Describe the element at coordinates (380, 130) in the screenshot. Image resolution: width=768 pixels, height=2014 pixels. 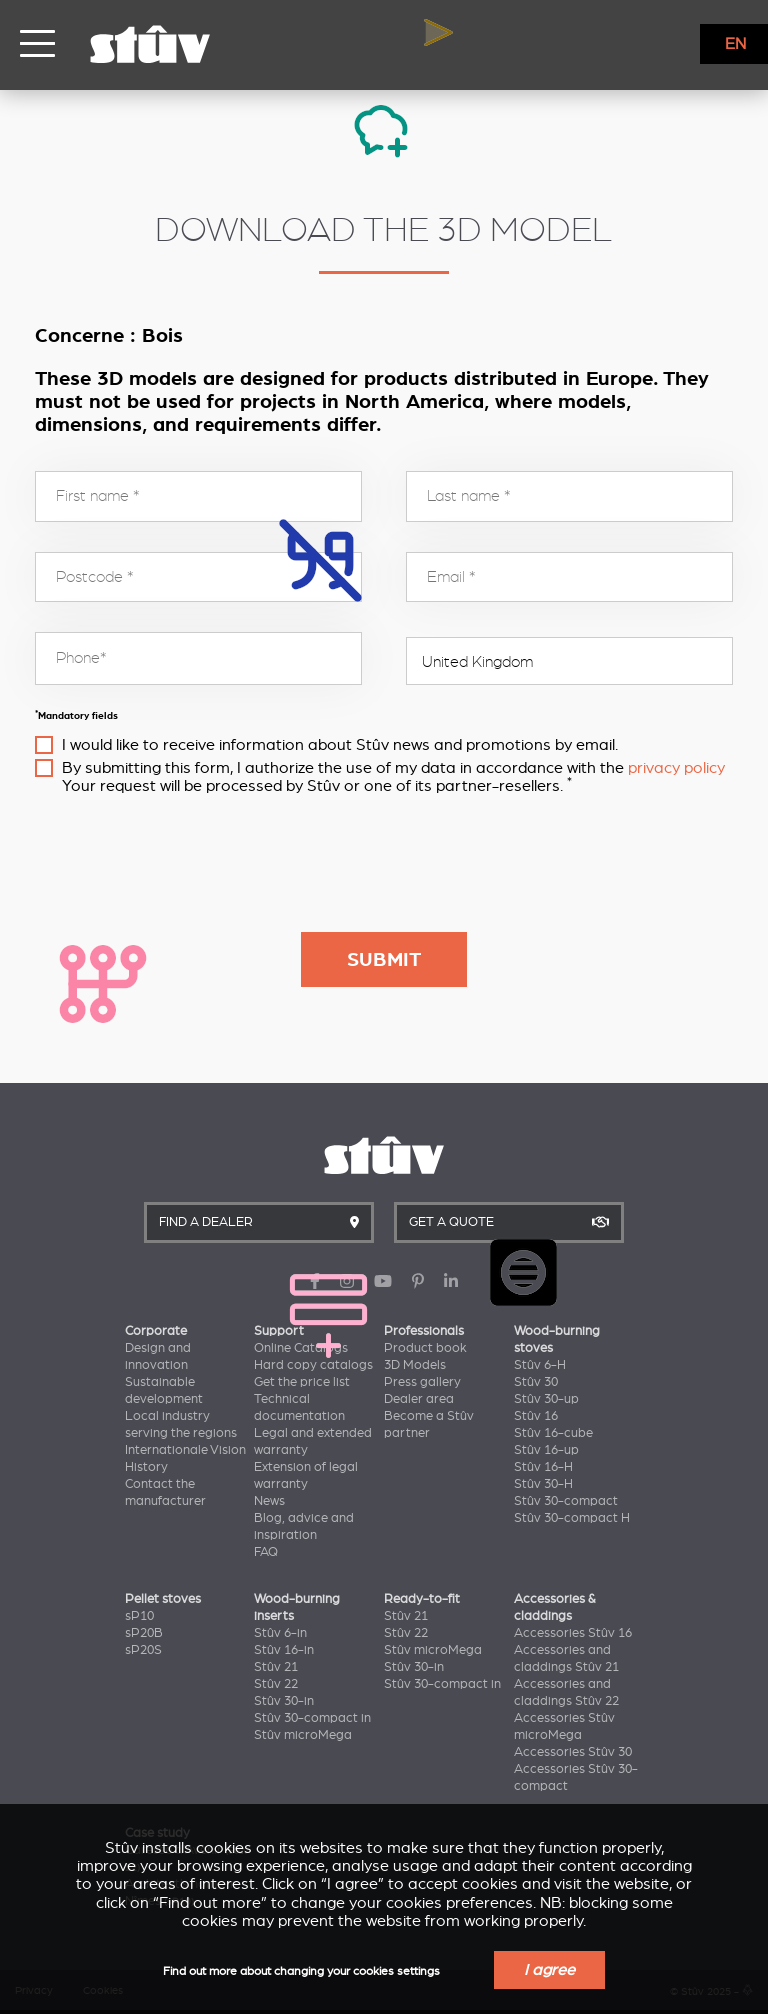
I see `start a new conversation` at that location.